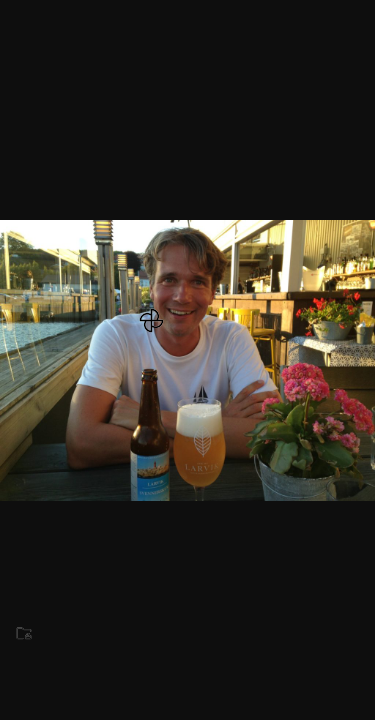 The image size is (375, 720). I want to click on open google photos, so click(151, 320).